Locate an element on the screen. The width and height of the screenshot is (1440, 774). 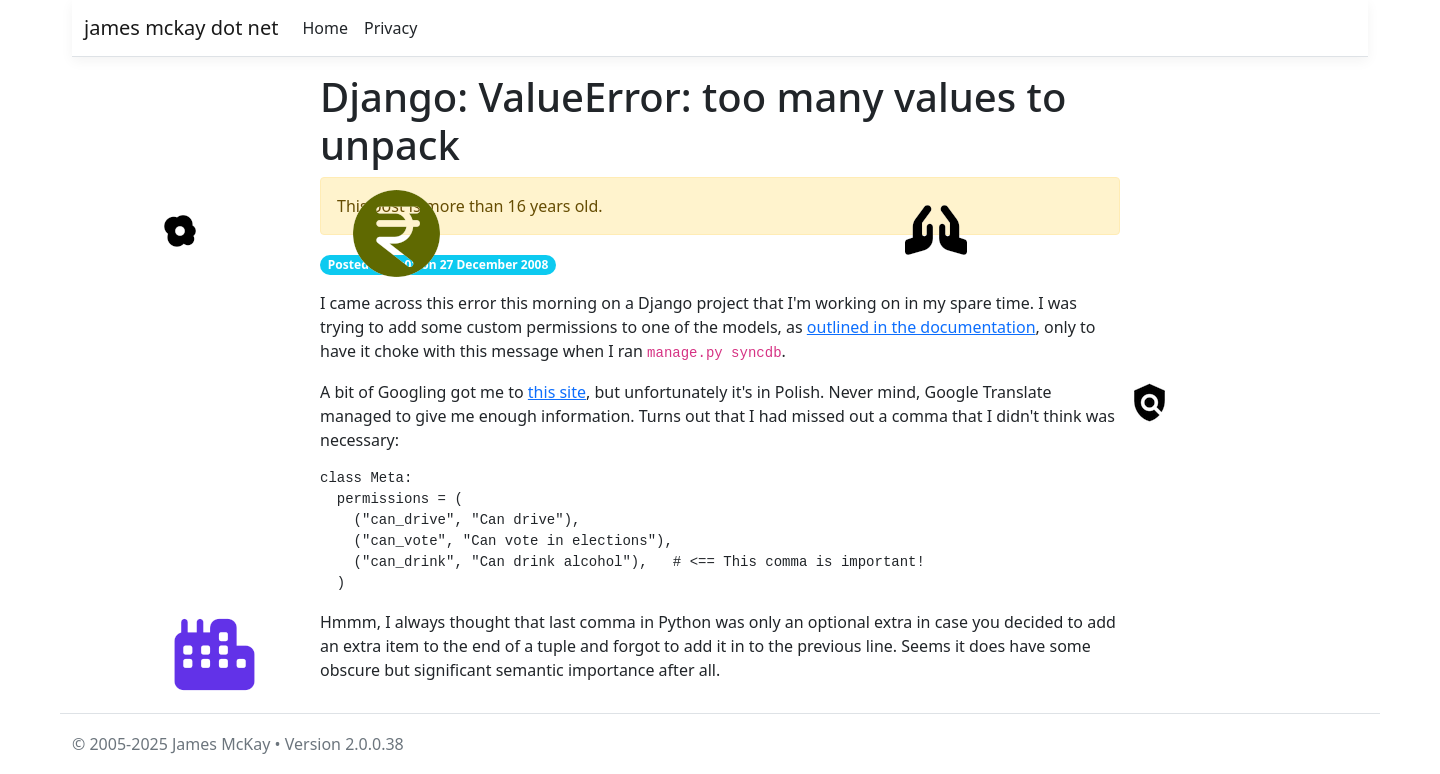
express gratitude or thankfulness is located at coordinates (936, 230).